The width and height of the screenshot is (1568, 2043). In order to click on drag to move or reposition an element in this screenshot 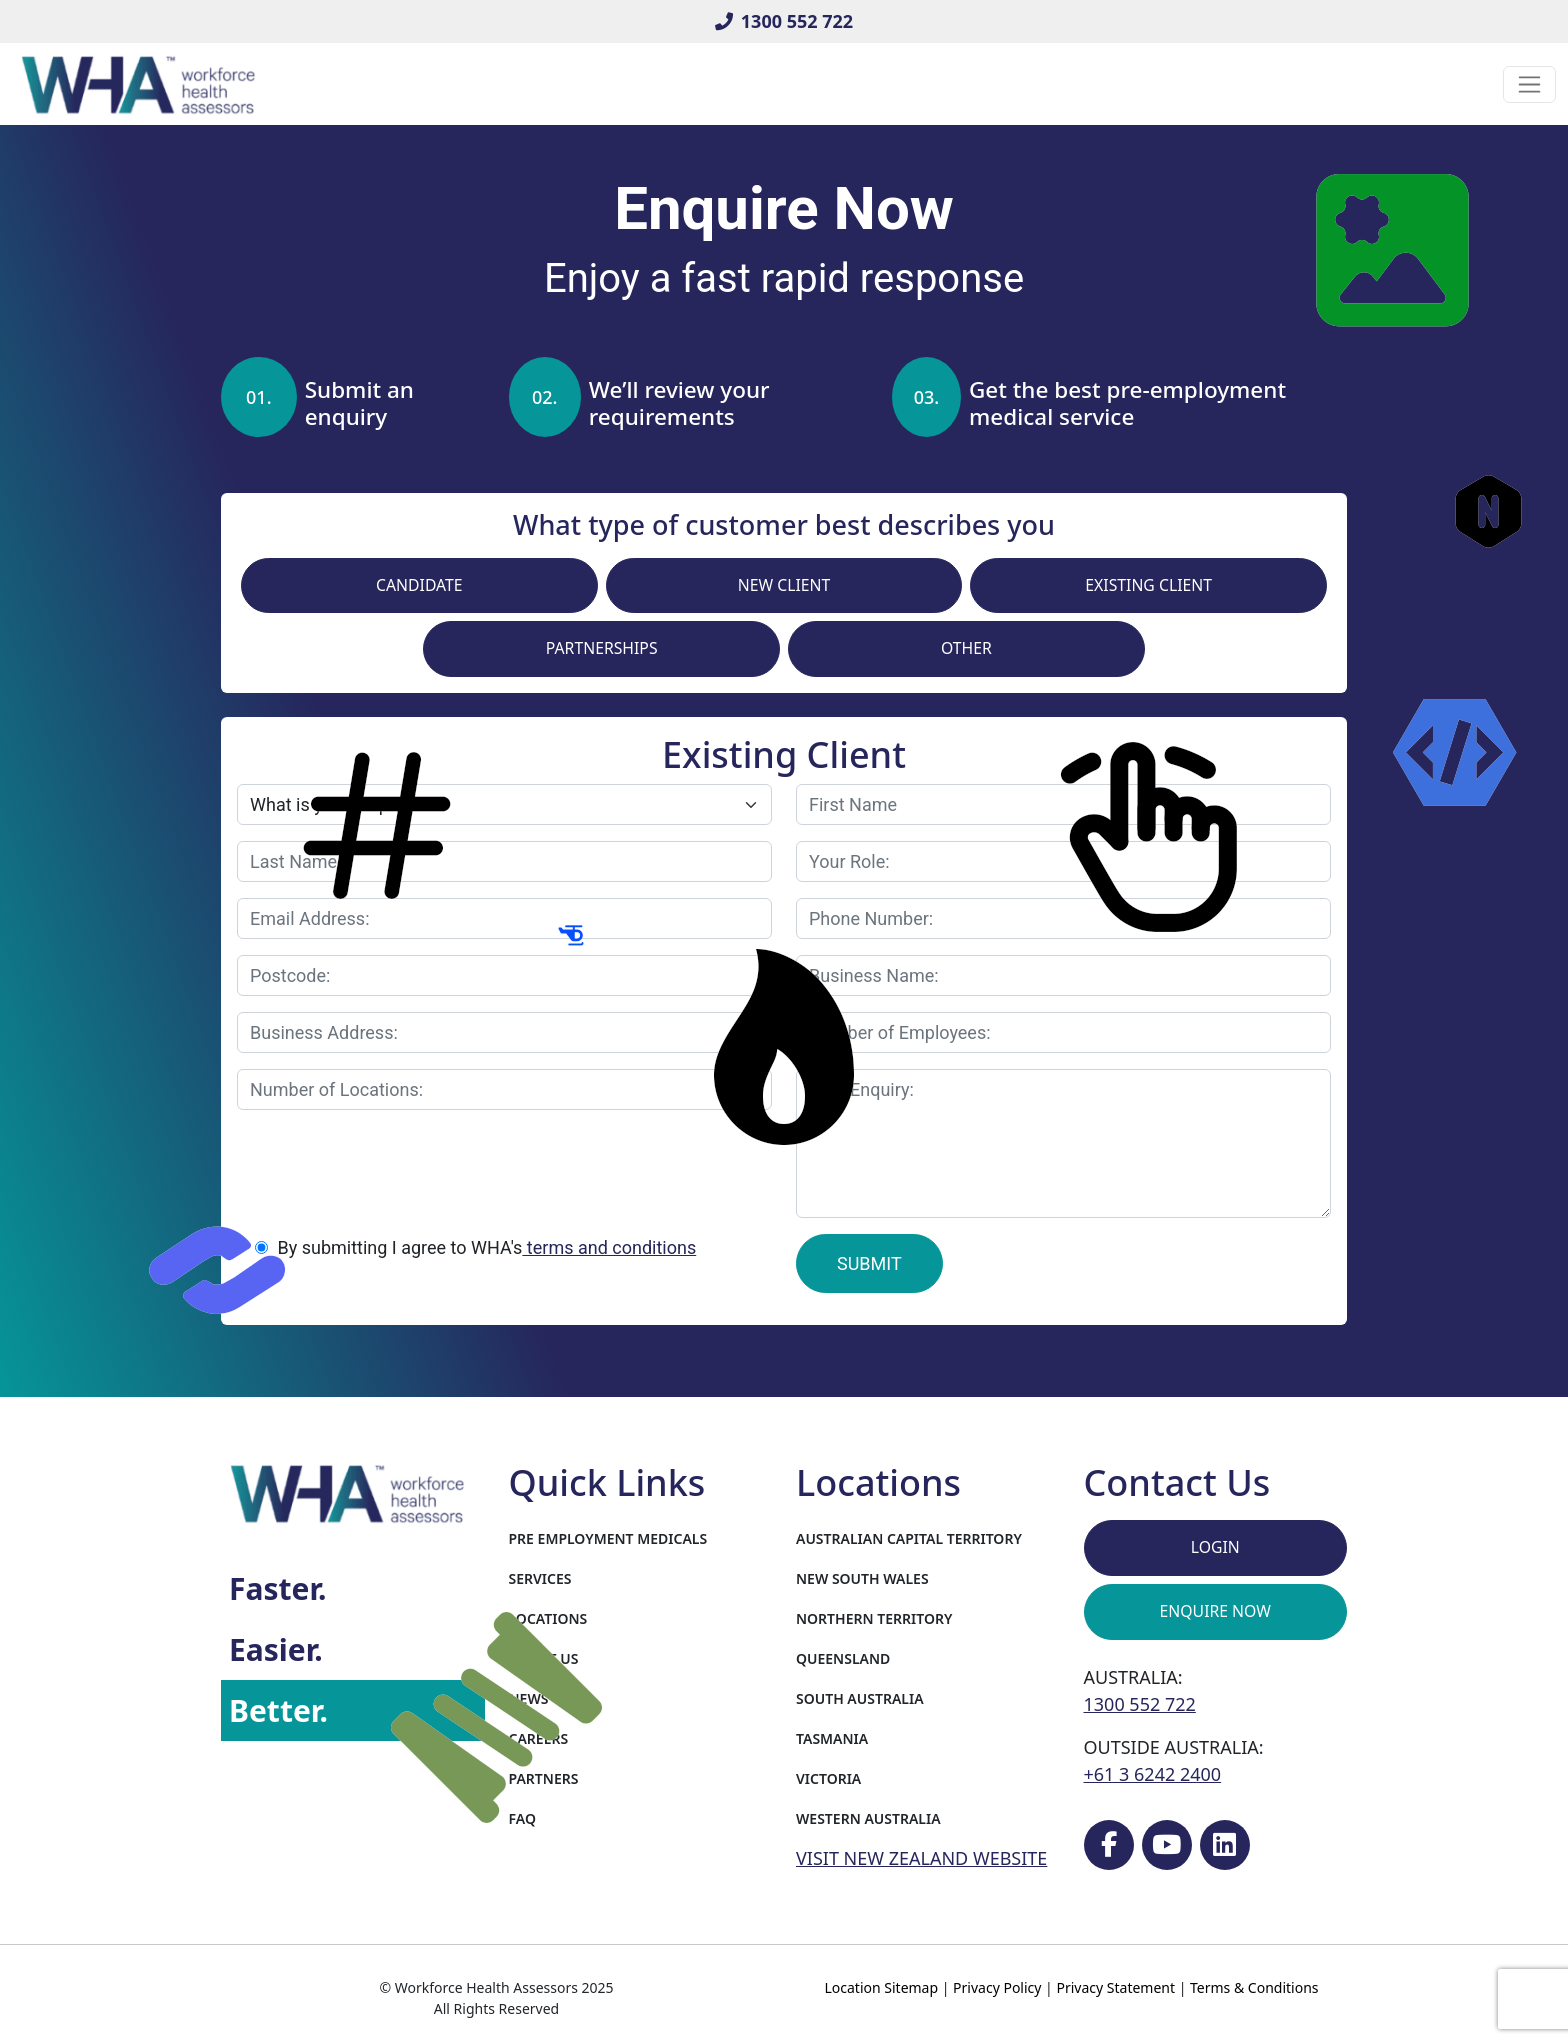, I will do `click(1155, 832)`.